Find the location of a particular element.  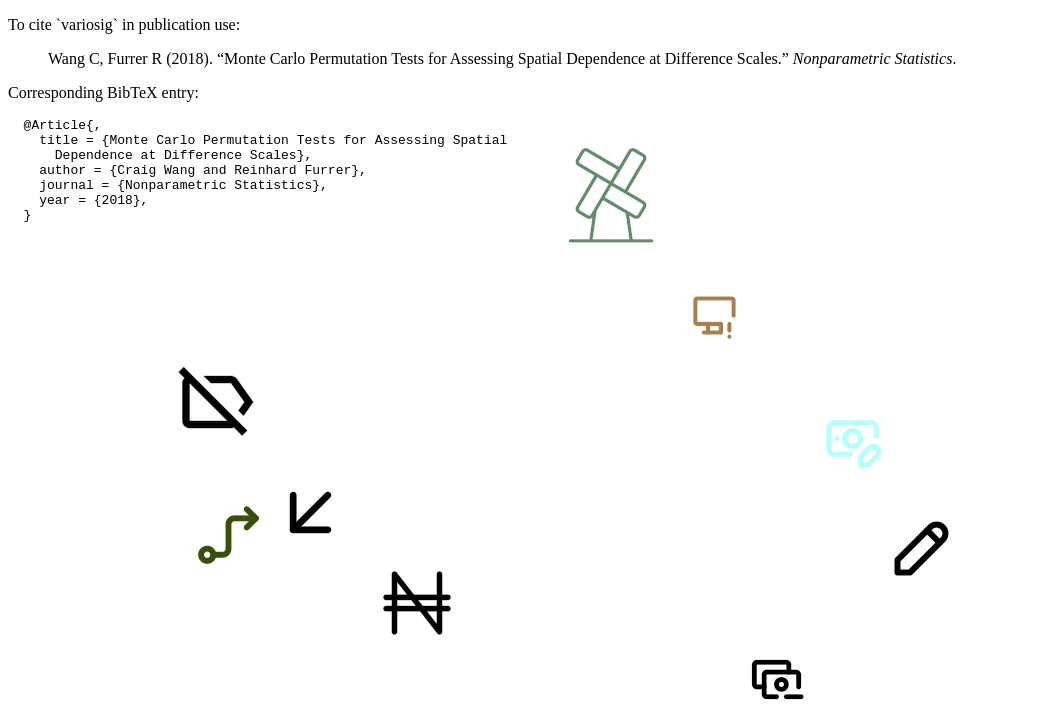

remove a label or tag from an item is located at coordinates (216, 402).